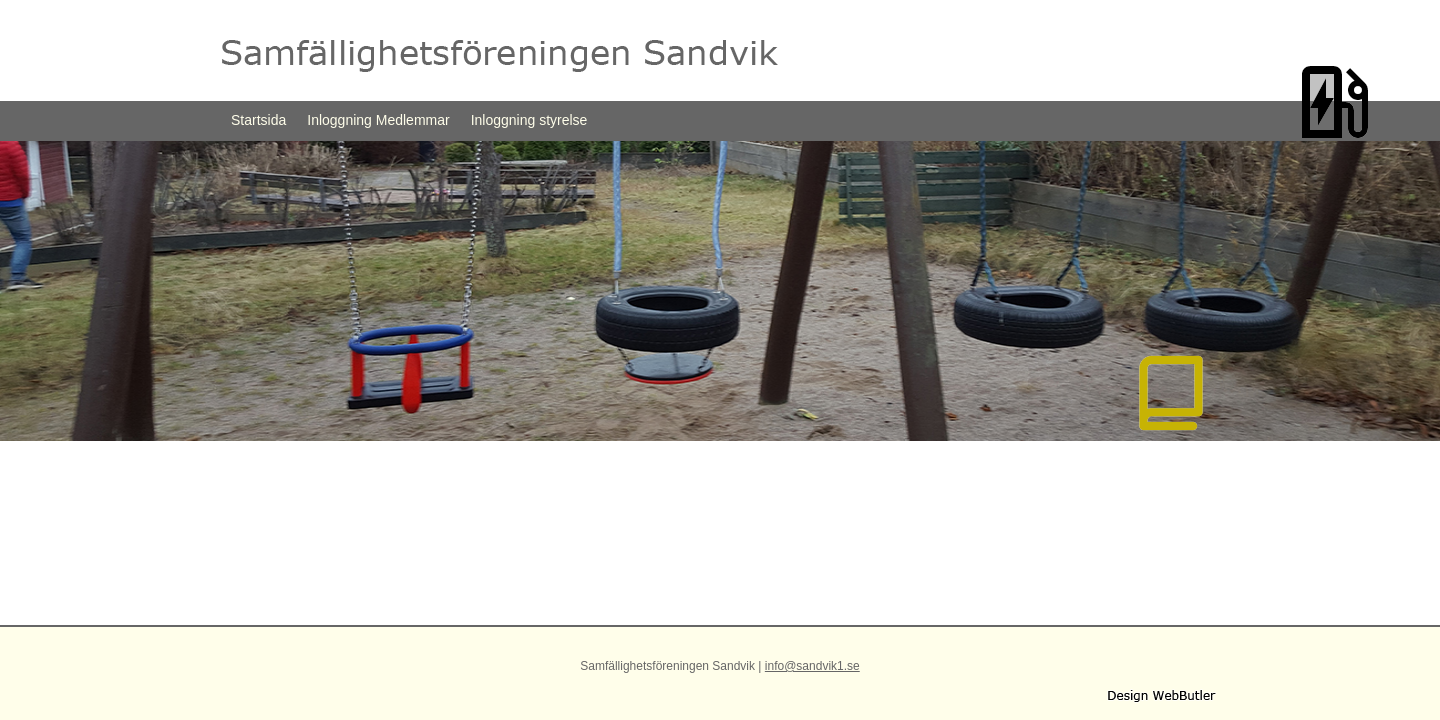 This screenshot has width=1440, height=720. What do you see at coordinates (1171, 393) in the screenshot?
I see `open your library or reading list` at bounding box center [1171, 393].